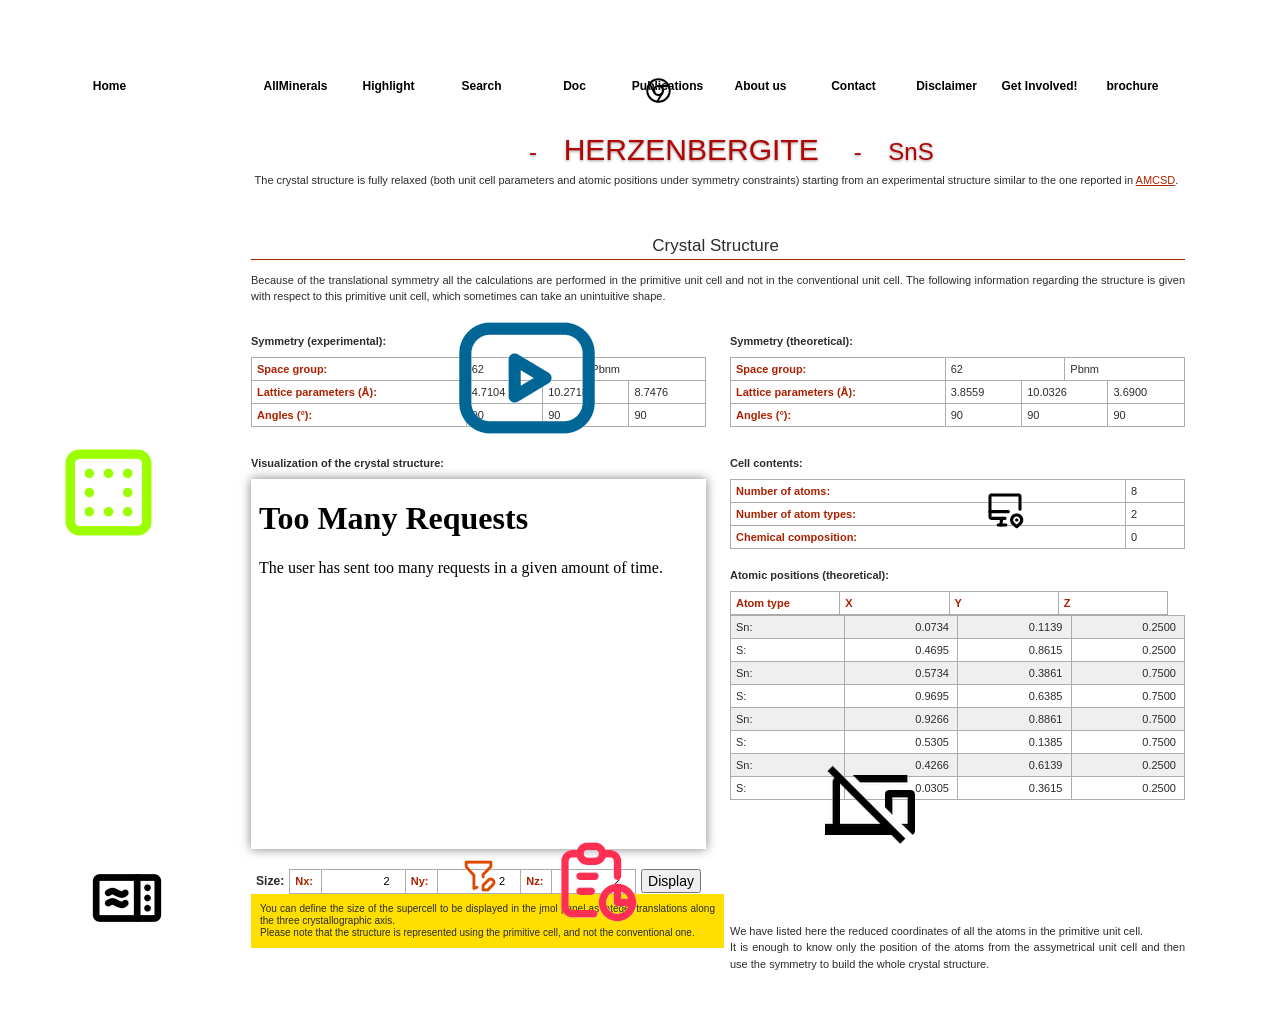 This screenshot has width=1280, height=1024. Describe the element at coordinates (1005, 510) in the screenshot. I see `view device location on map` at that location.